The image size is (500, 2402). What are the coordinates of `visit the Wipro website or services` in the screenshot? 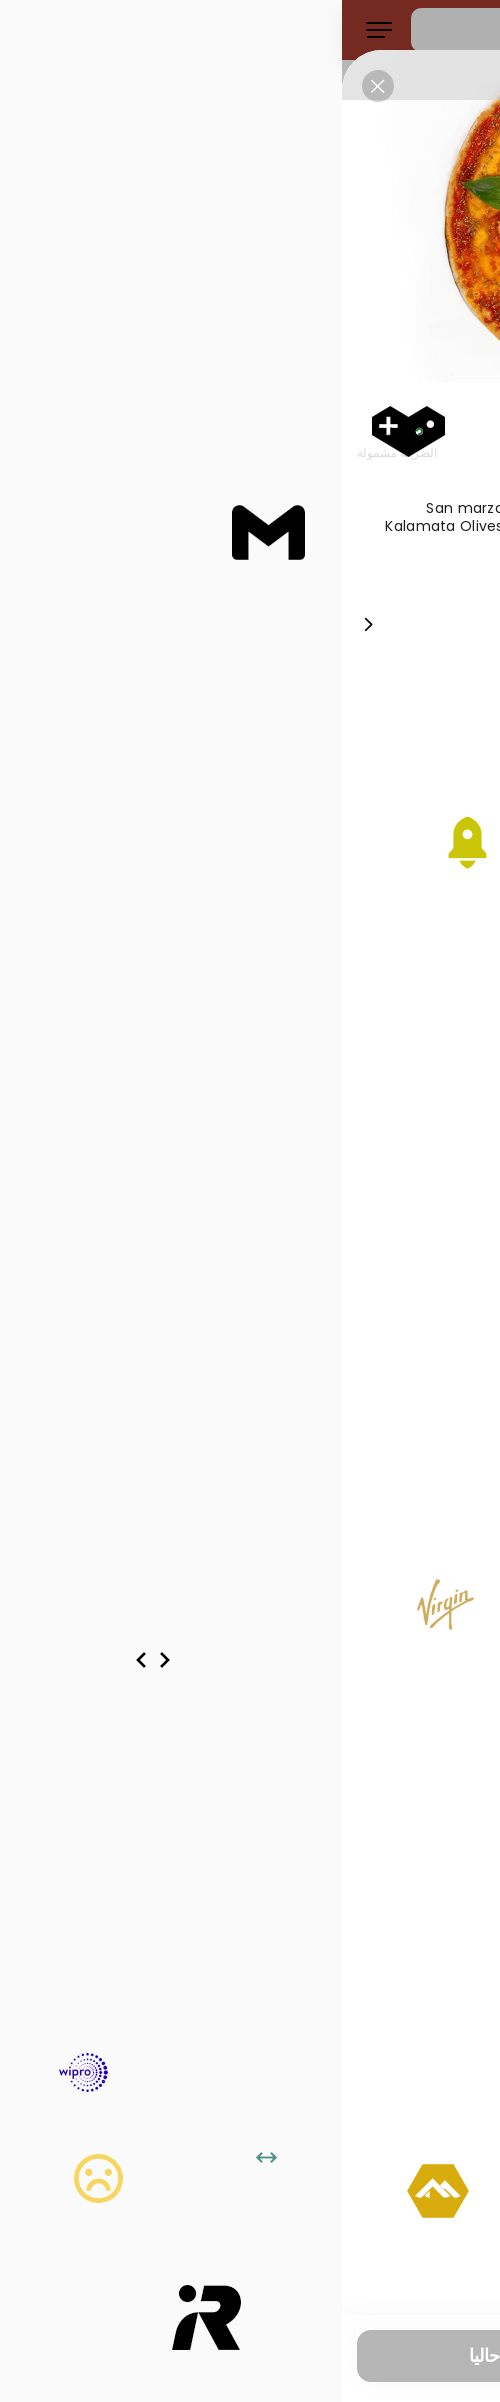 It's located at (83, 2072).